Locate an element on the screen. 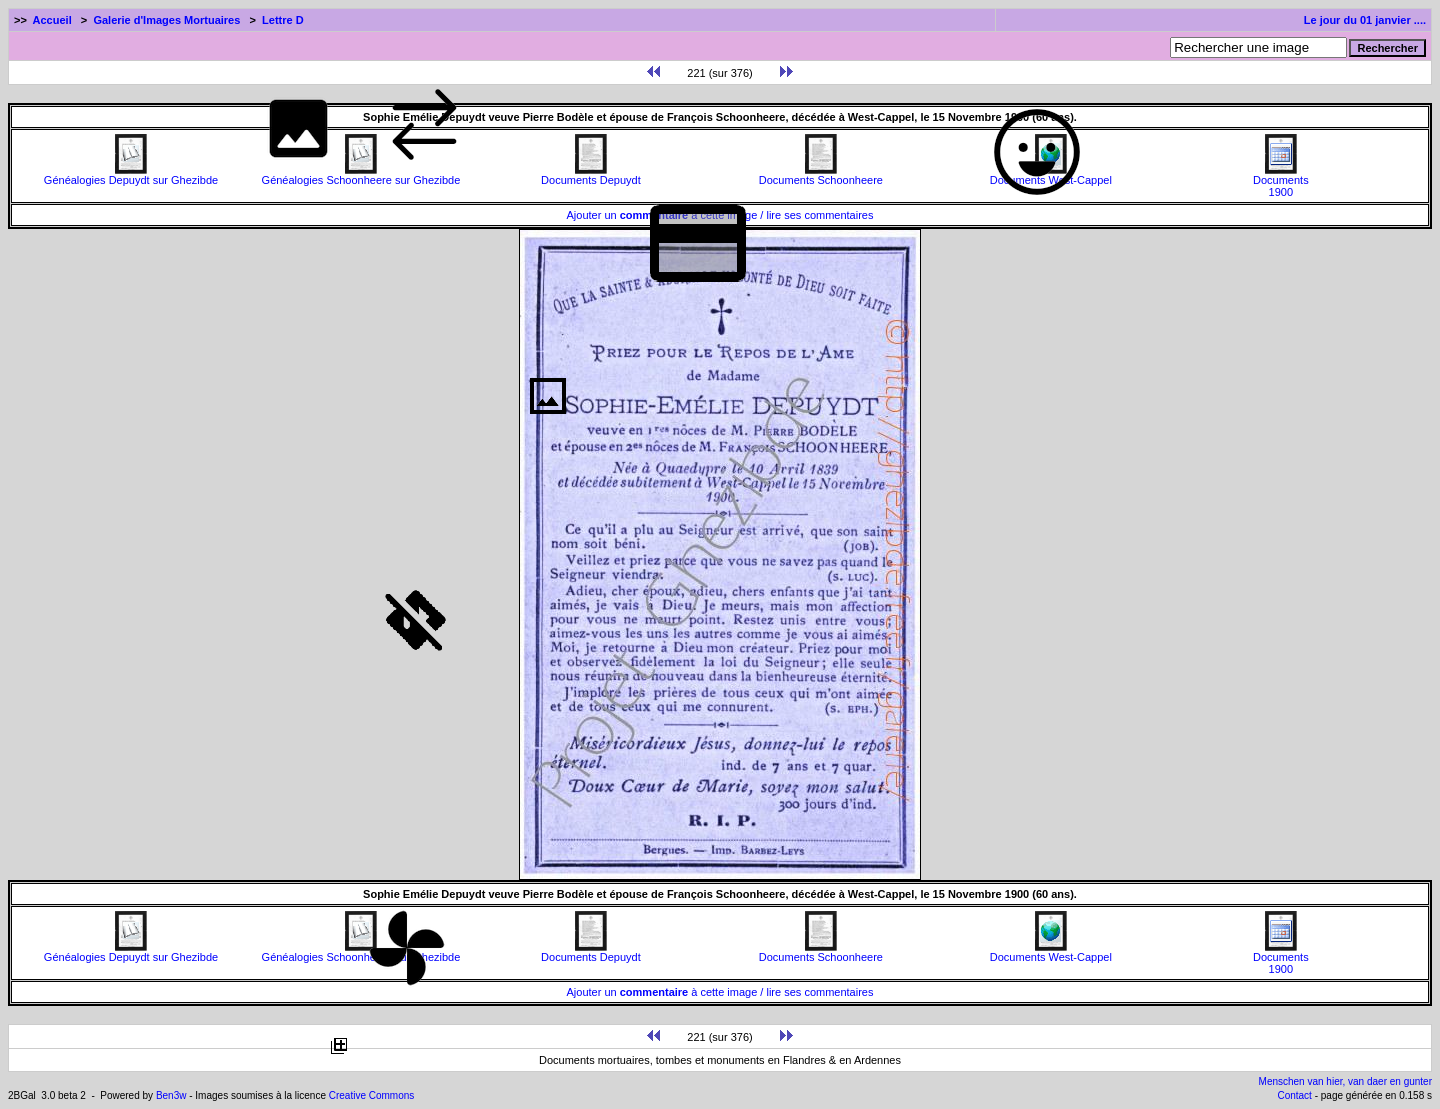  manage payment methods is located at coordinates (698, 243).